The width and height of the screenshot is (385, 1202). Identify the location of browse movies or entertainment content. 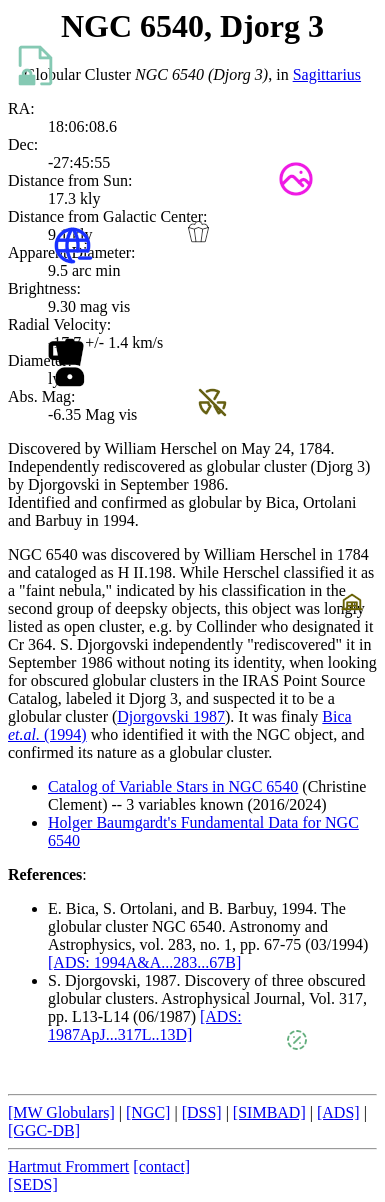
(198, 232).